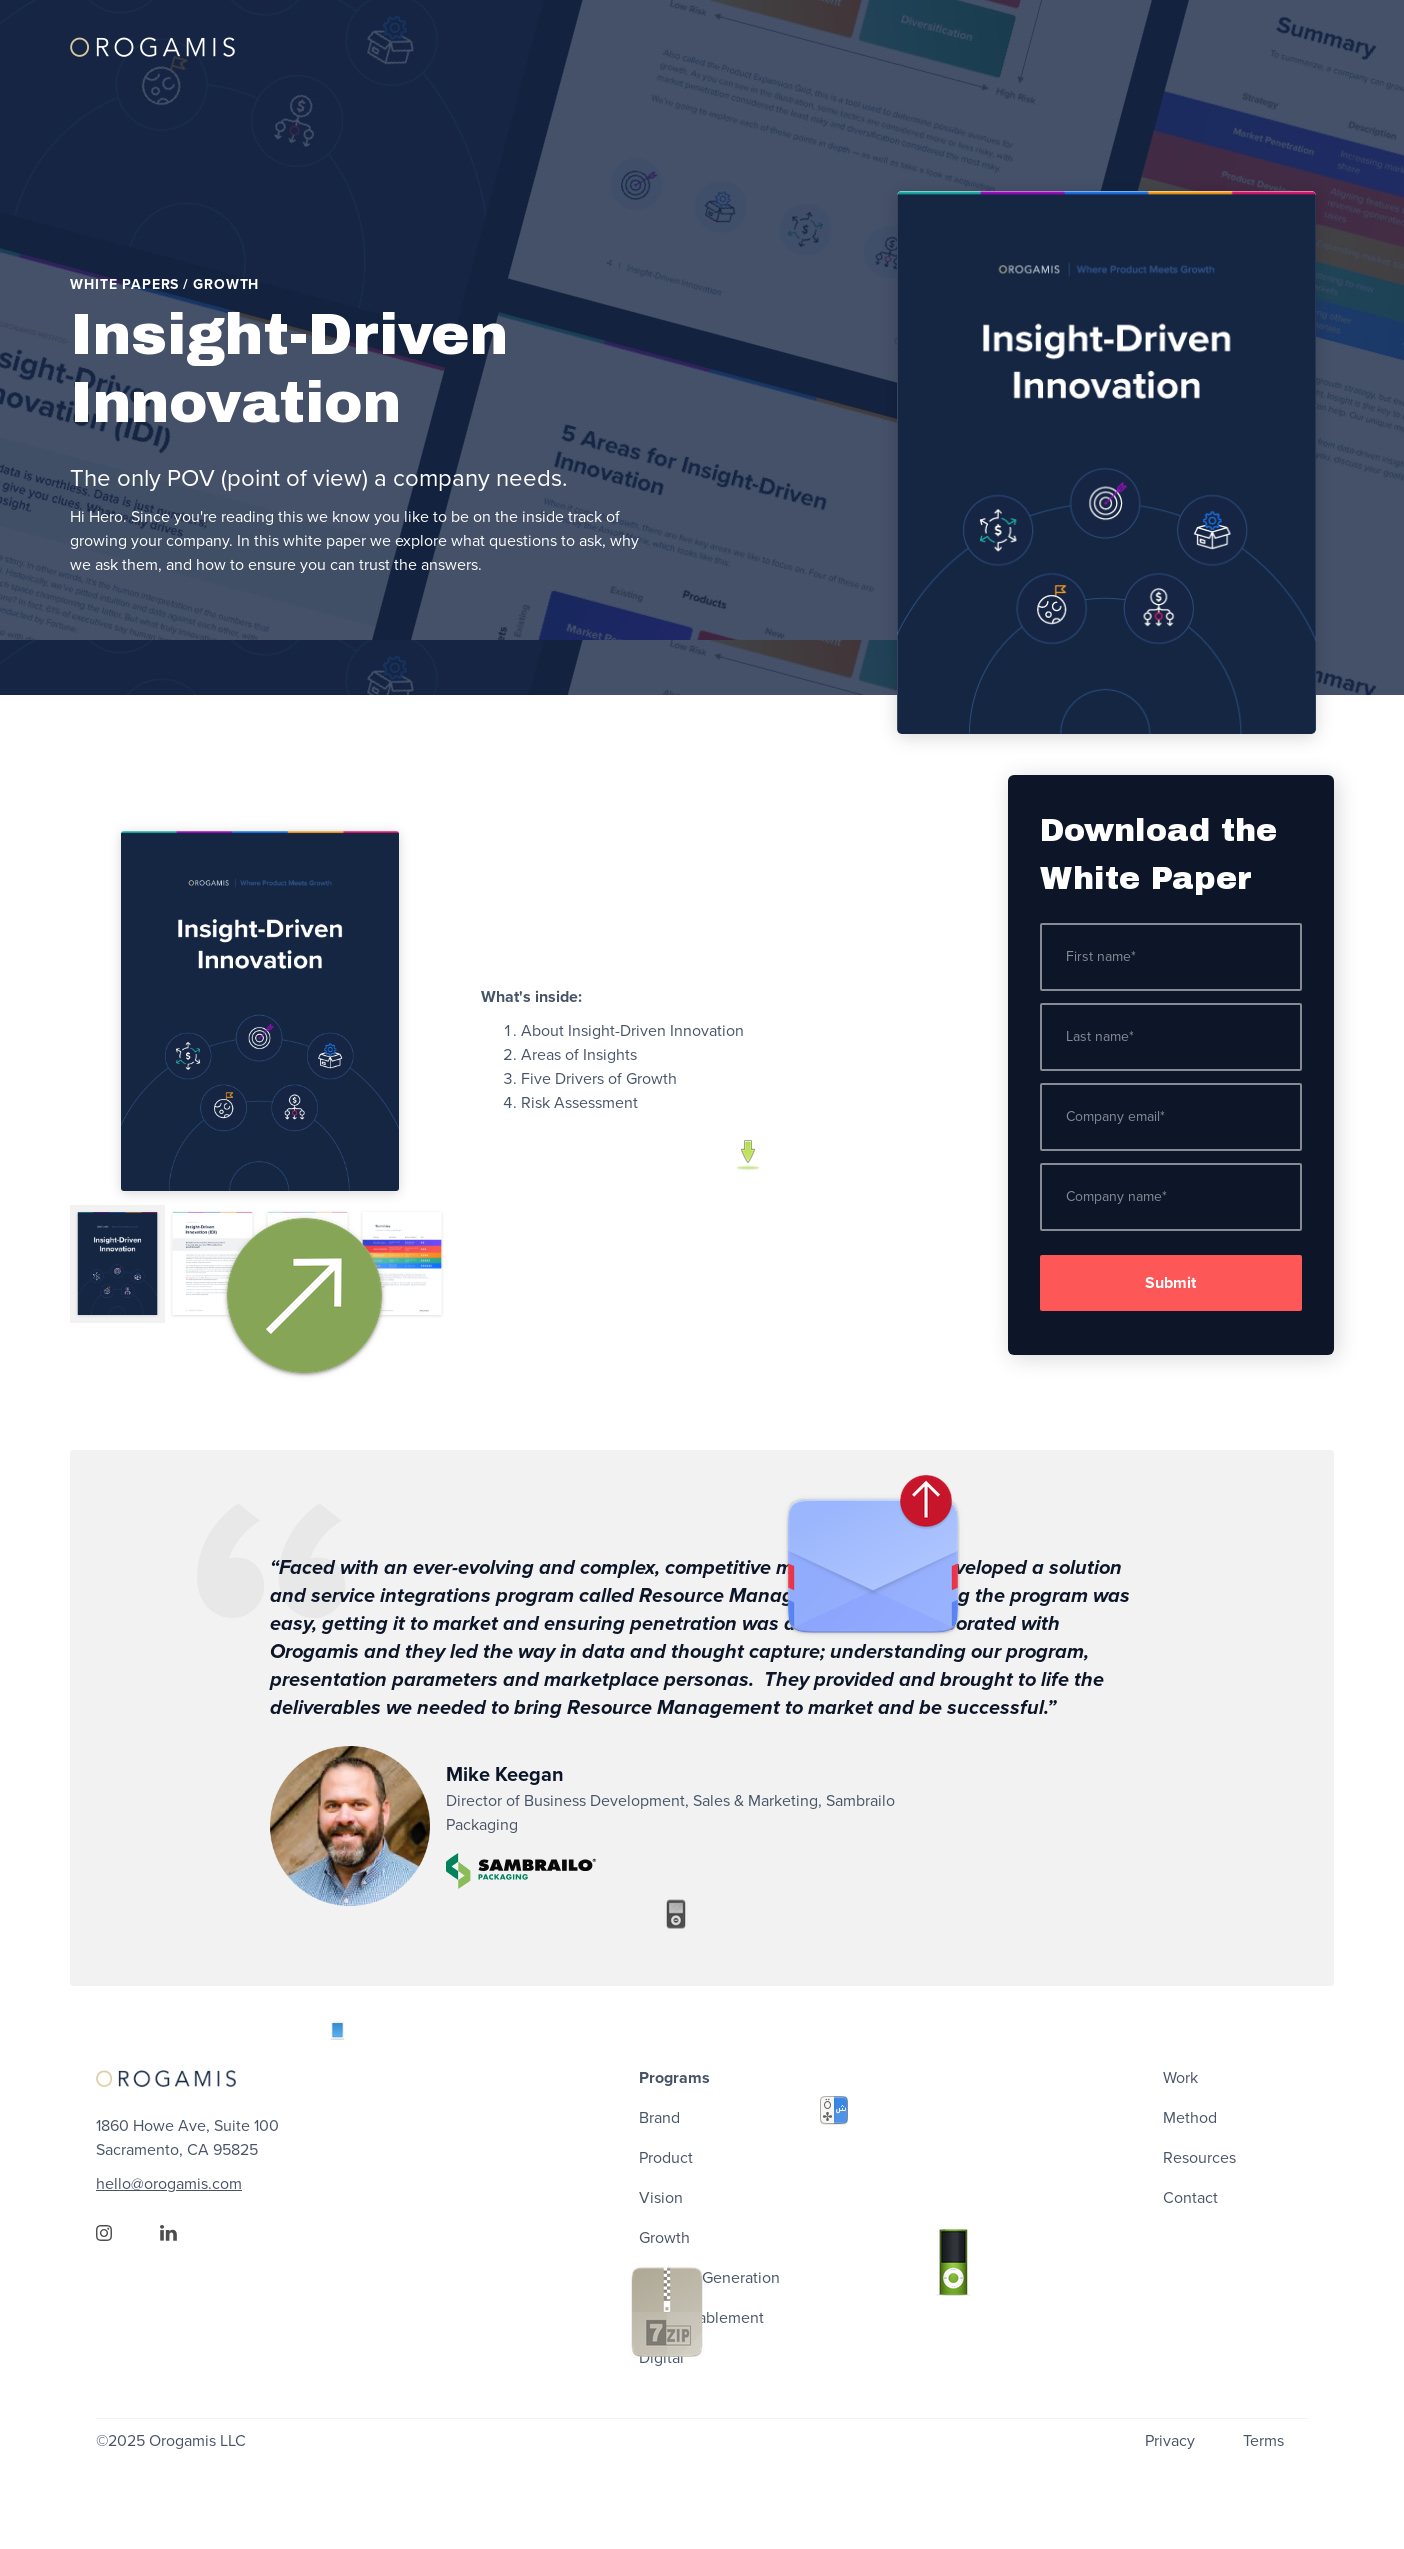  I want to click on multimedia player device, so click(676, 1914).